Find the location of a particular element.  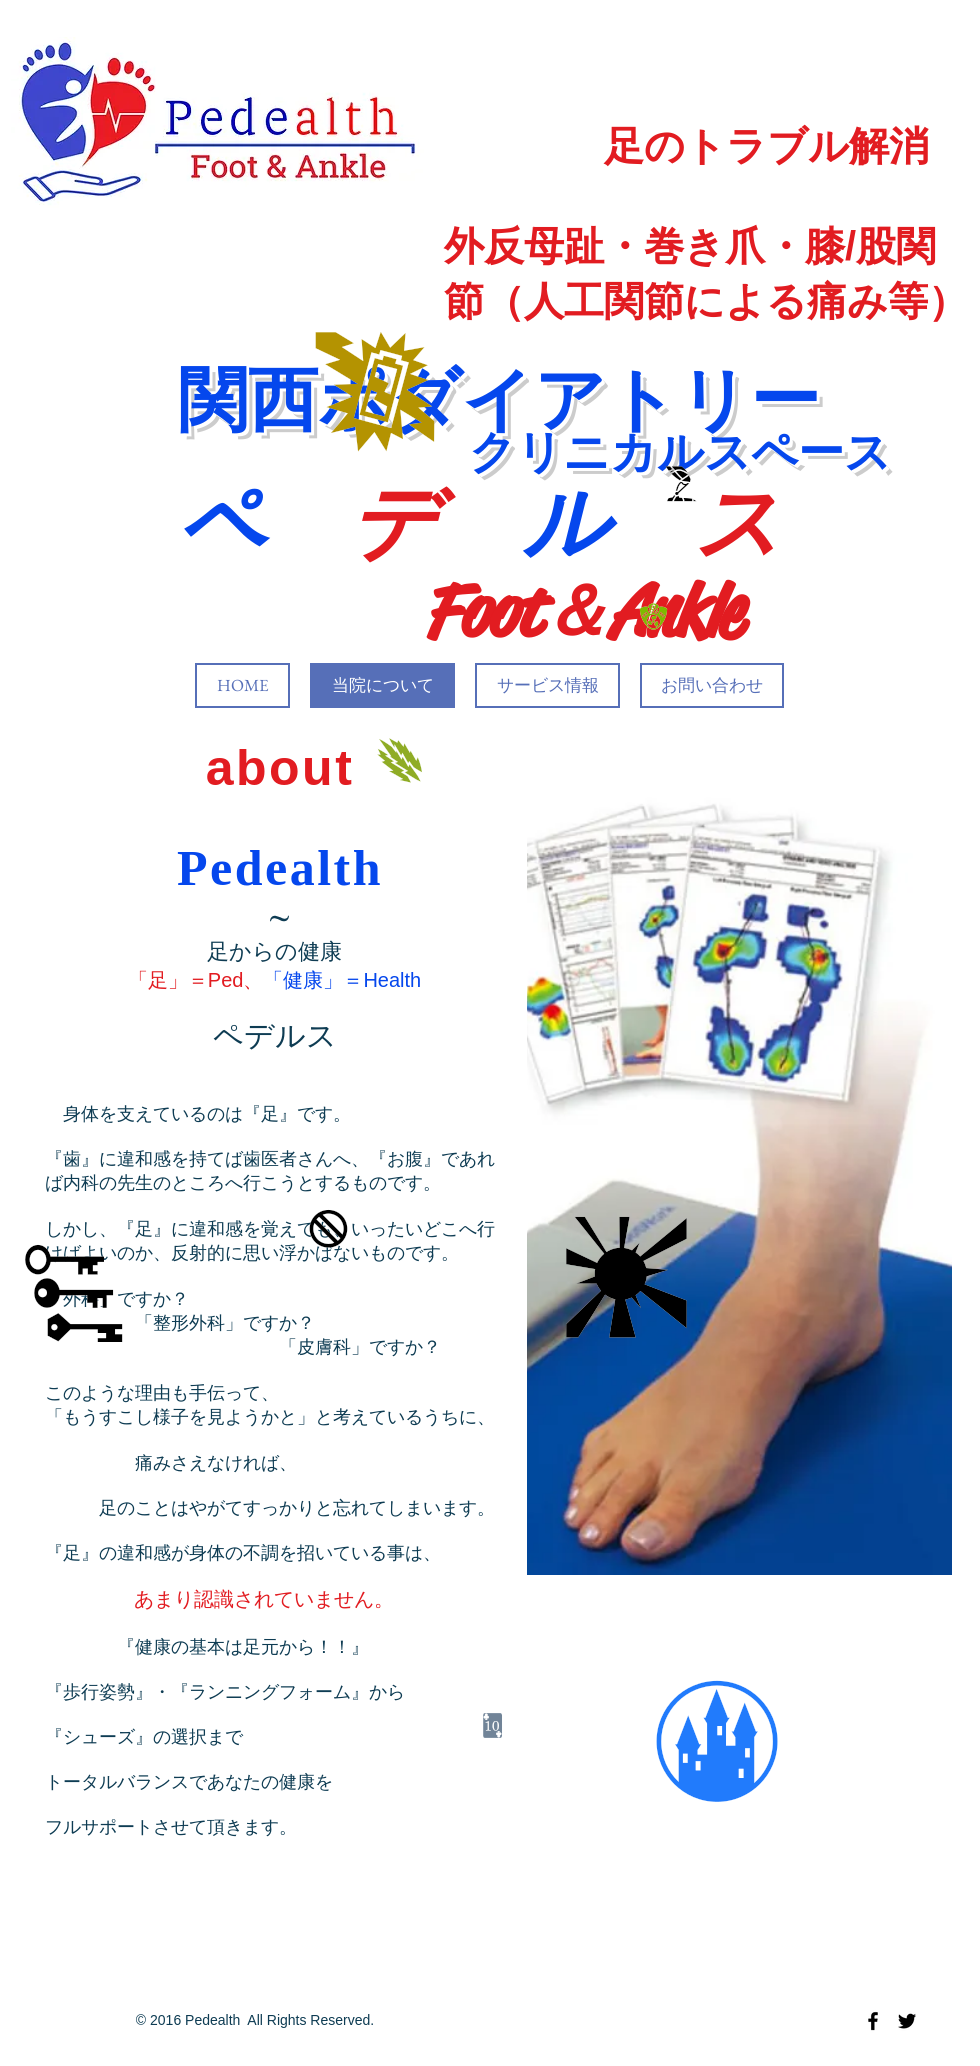

select robotic leg equipment or upgrade is located at coordinates (681, 484).